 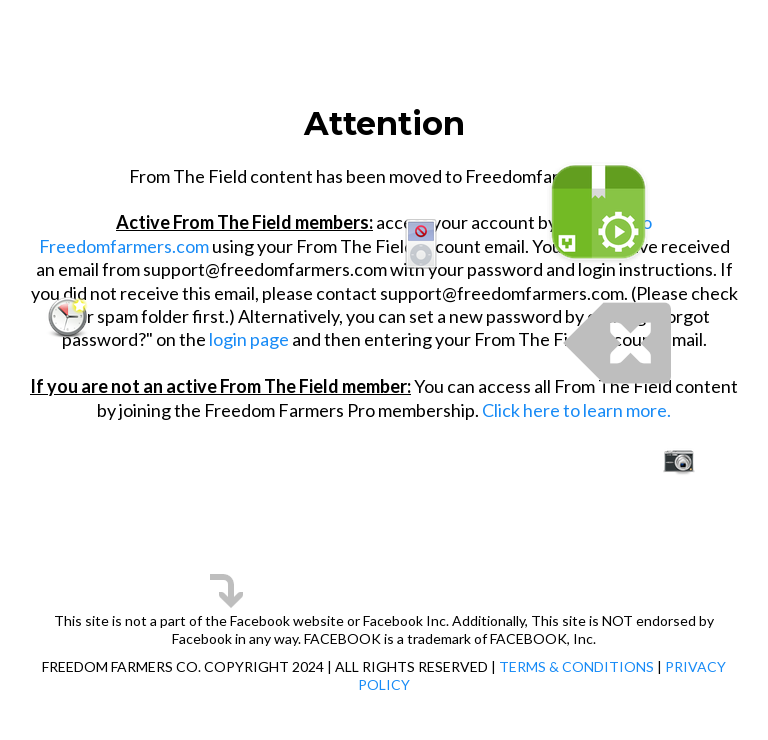 I want to click on clear or remove a tag, so click(x=617, y=343).